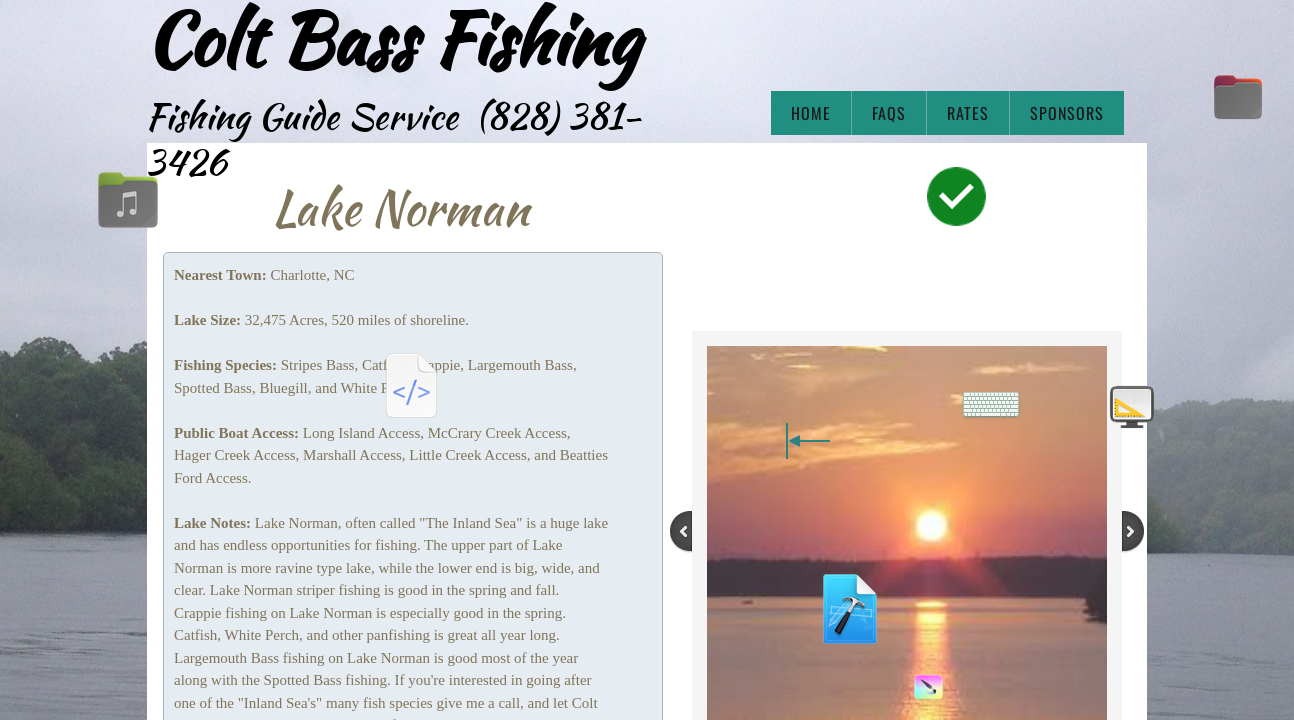 This screenshot has width=1294, height=720. Describe the element at coordinates (956, 196) in the screenshot. I see `apply email filters to messages` at that location.